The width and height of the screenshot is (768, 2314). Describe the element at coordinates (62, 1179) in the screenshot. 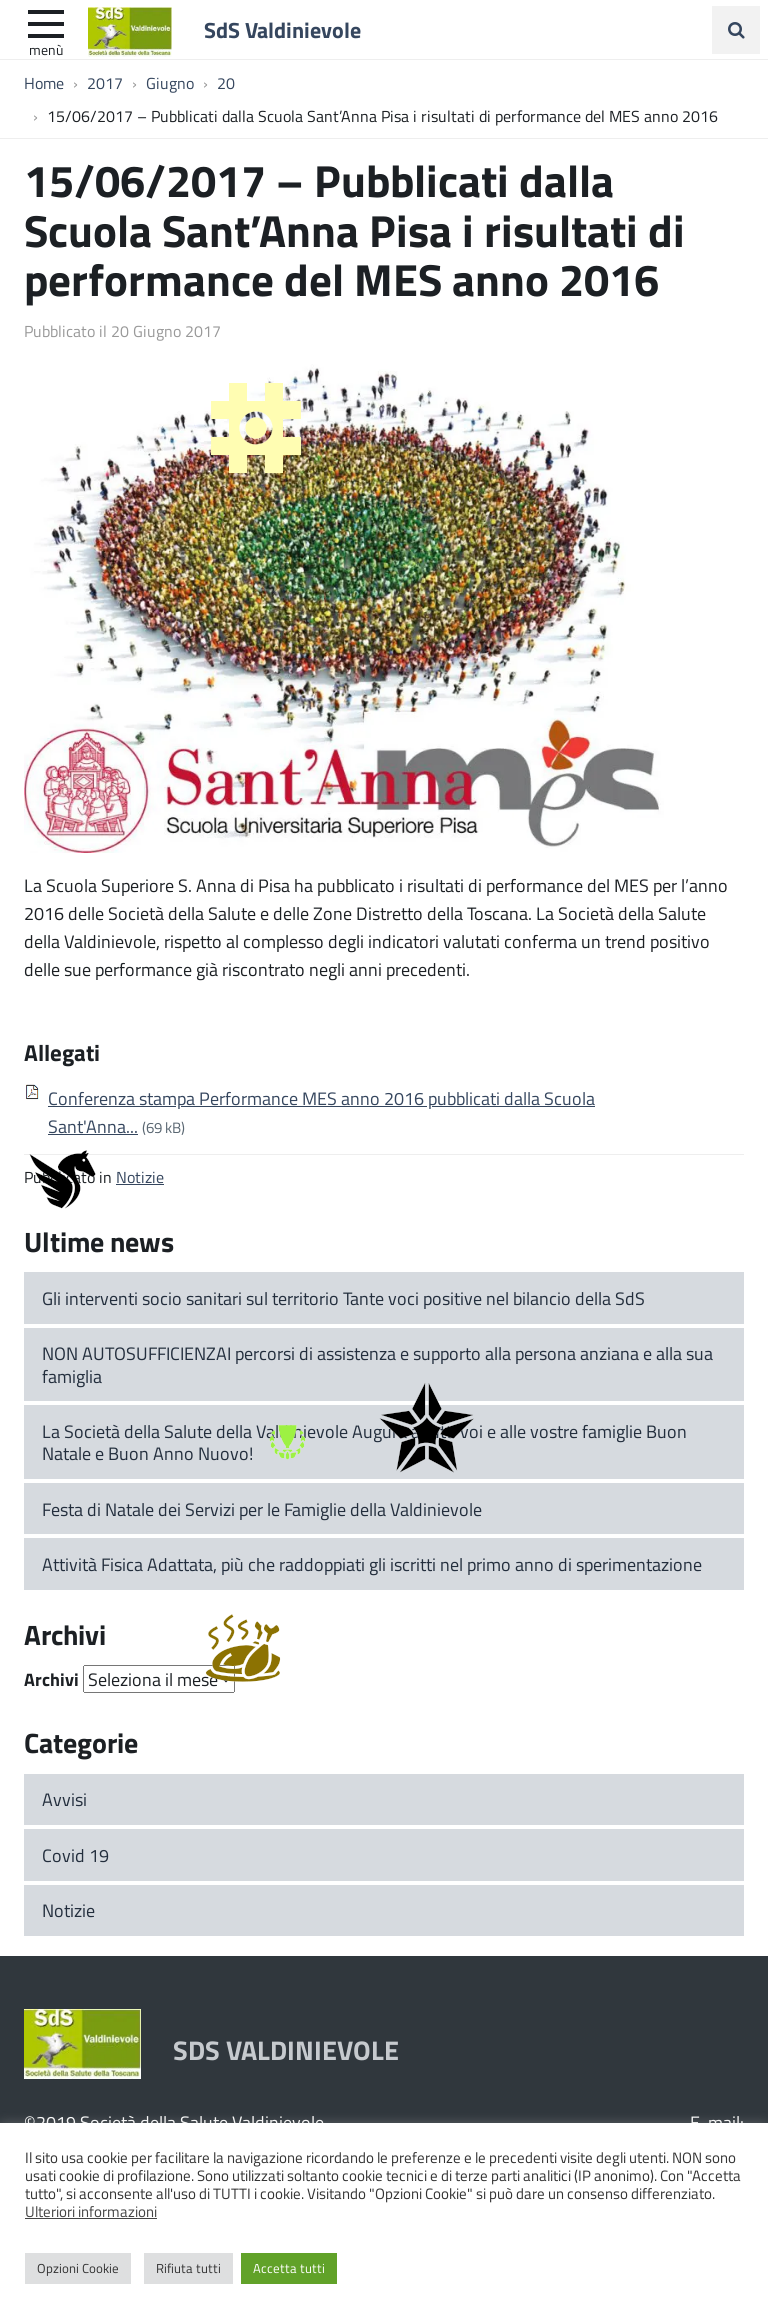

I see `mythical creature or fantasy game element` at that location.